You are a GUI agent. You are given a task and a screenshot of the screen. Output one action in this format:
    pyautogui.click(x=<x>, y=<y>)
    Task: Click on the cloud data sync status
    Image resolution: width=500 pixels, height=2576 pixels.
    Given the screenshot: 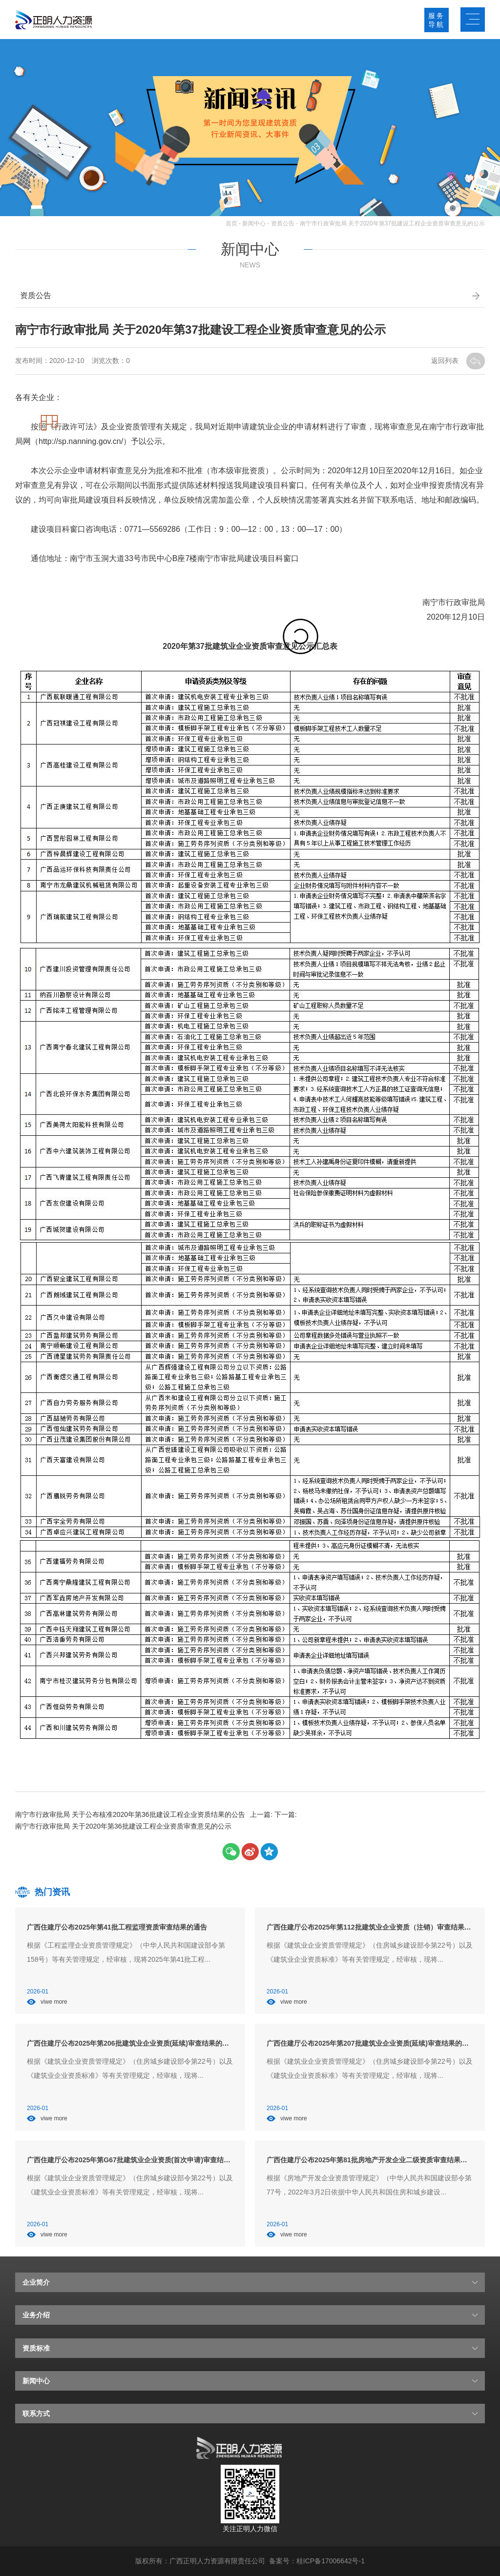 What is the action you would take?
    pyautogui.click(x=263, y=97)
    